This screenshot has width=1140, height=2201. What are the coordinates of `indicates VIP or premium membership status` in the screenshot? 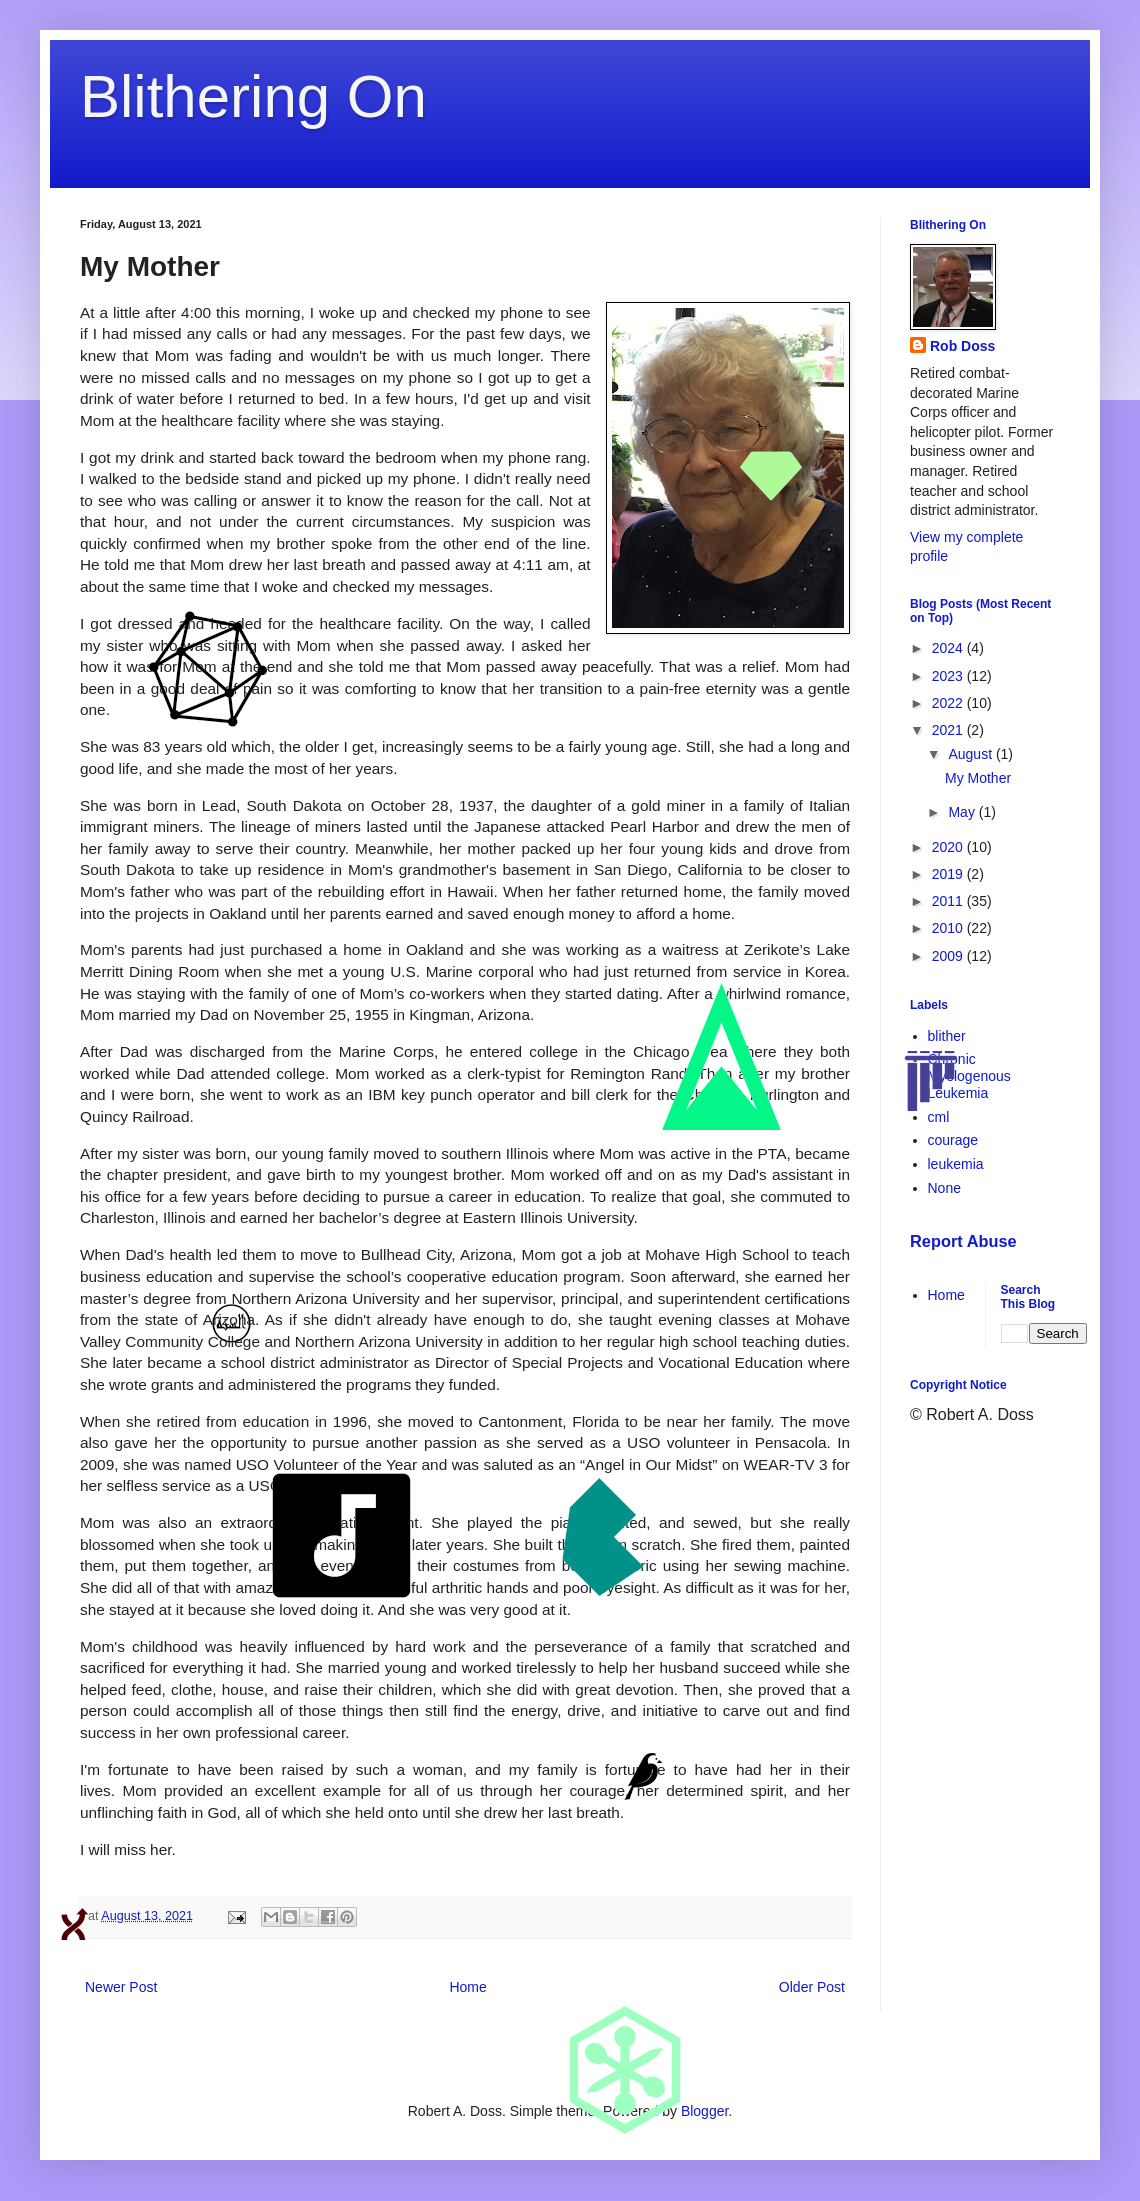 It's located at (771, 475).